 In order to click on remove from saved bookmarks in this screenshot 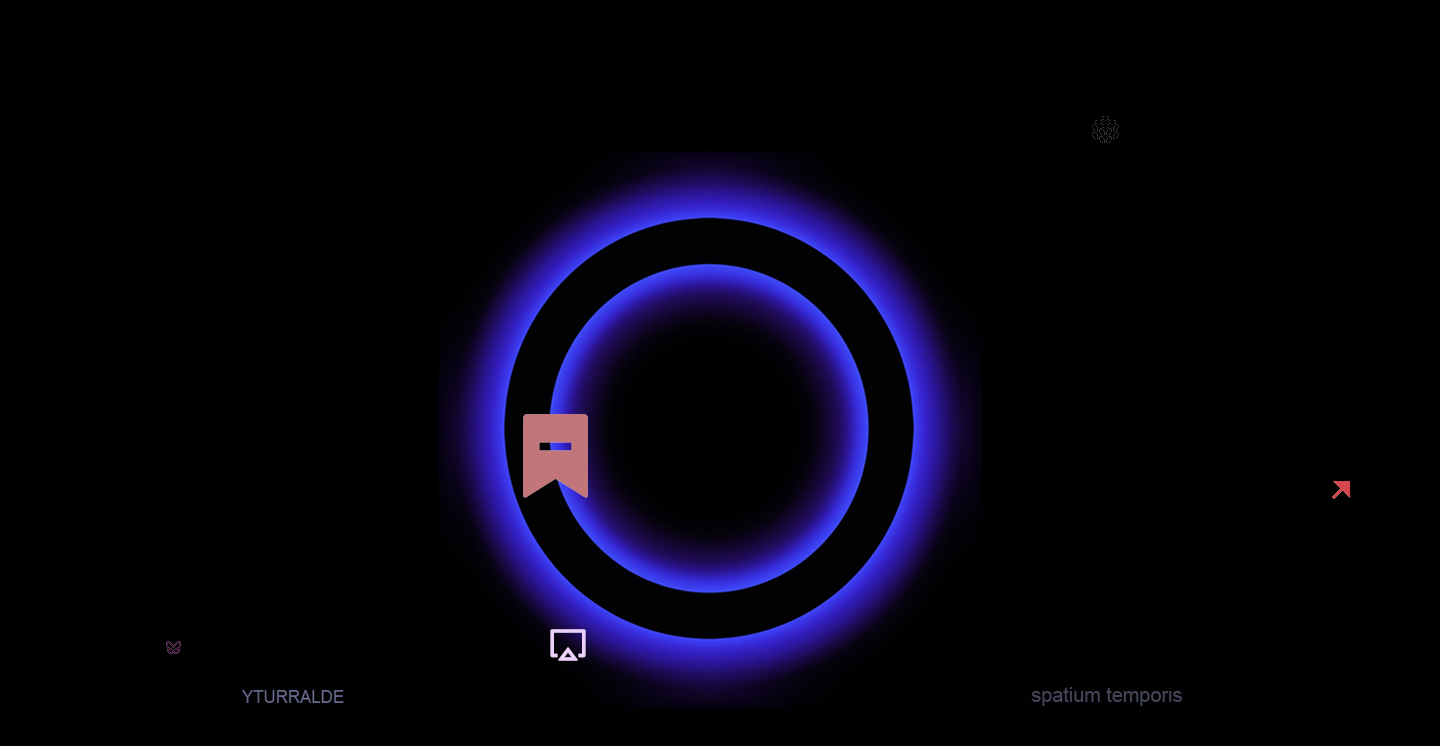, I will do `click(555, 454)`.